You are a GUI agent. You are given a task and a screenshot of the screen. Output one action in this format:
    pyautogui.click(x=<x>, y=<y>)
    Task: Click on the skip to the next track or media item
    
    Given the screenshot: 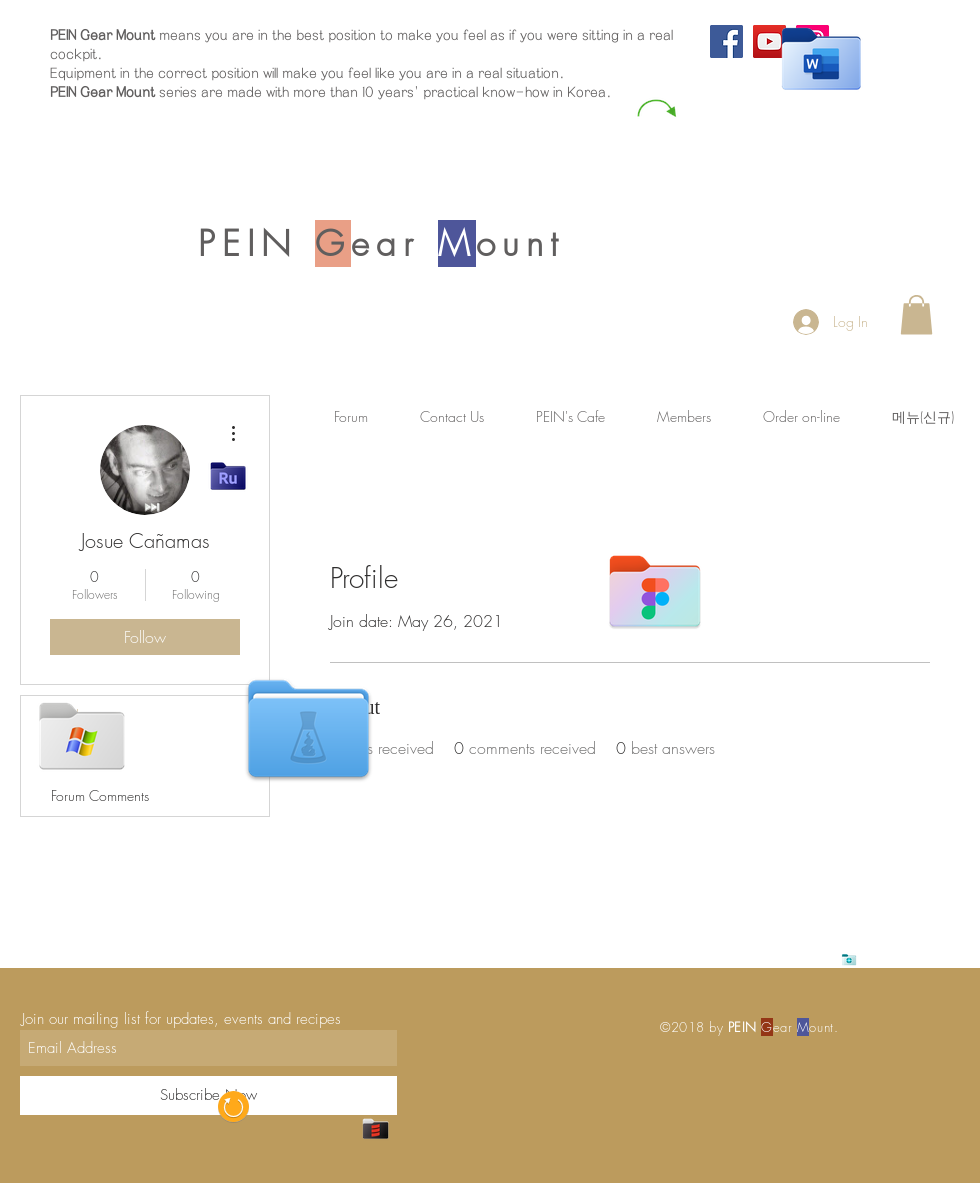 What is the action you would take?
    pyautogui.click(x=152, y=507)
    